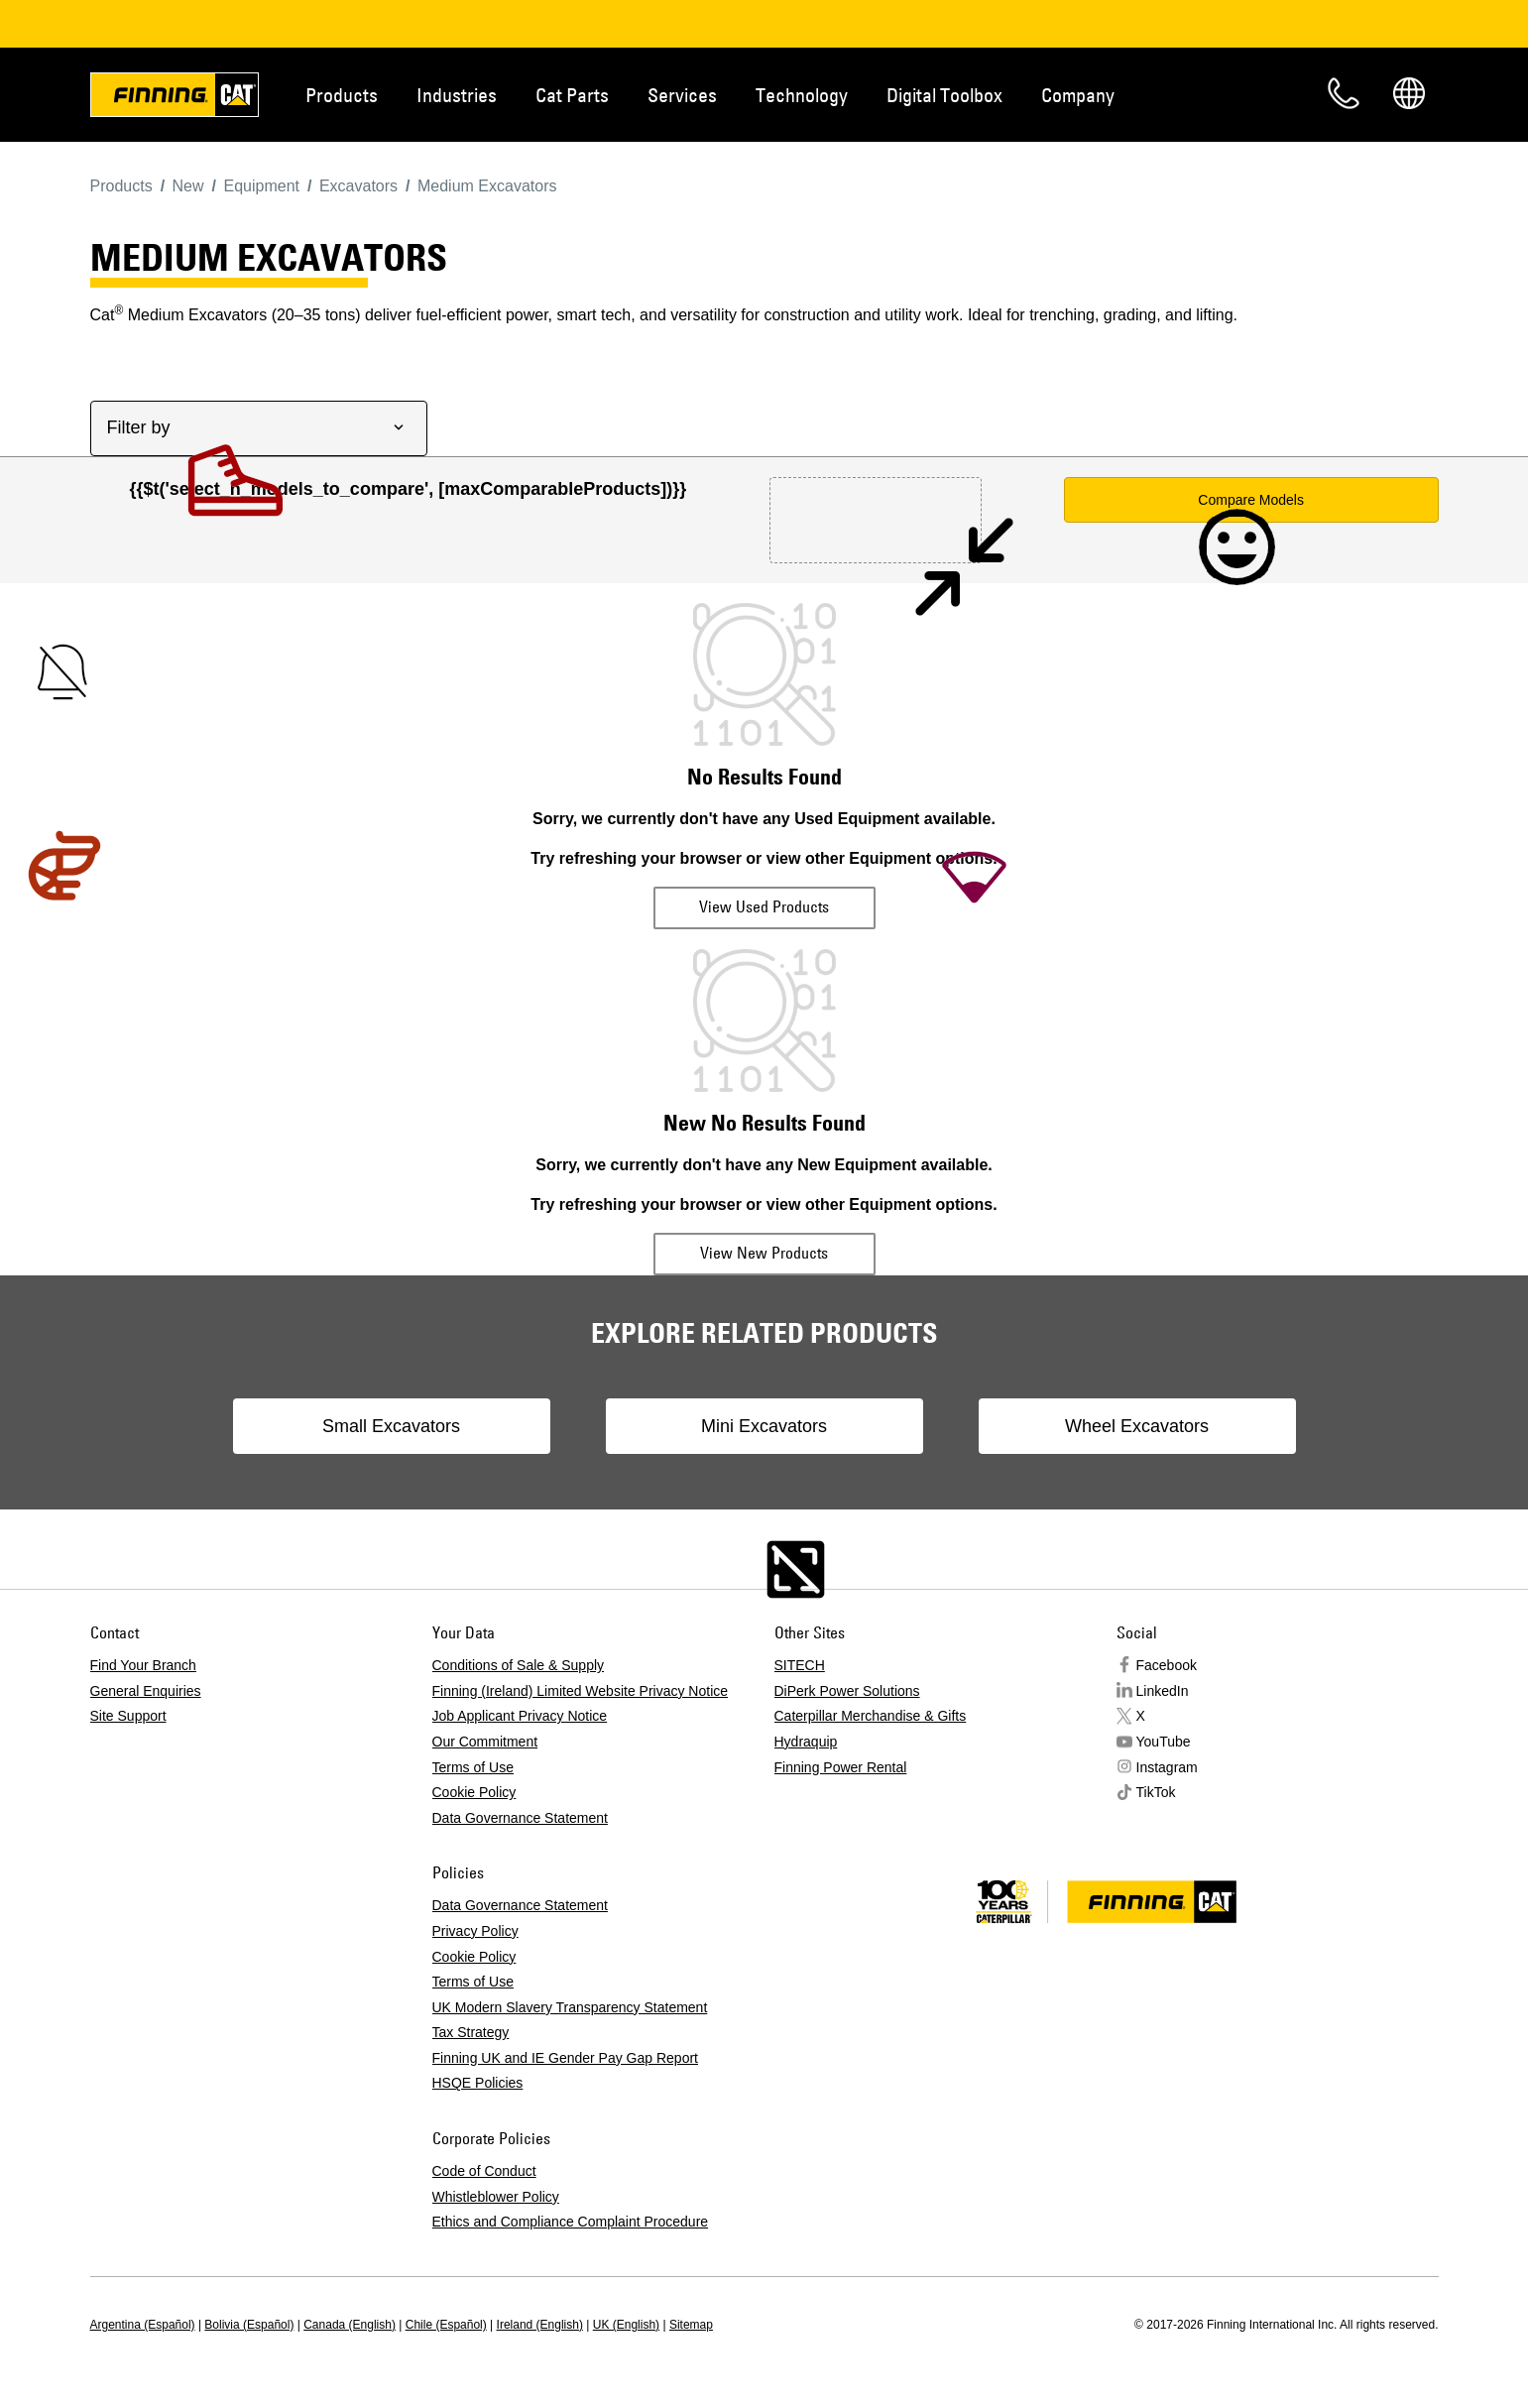  Describe the element at coordinates (64, 867) in the screenshot. I see `select shrimp or shellfish as a food preference` at that location.